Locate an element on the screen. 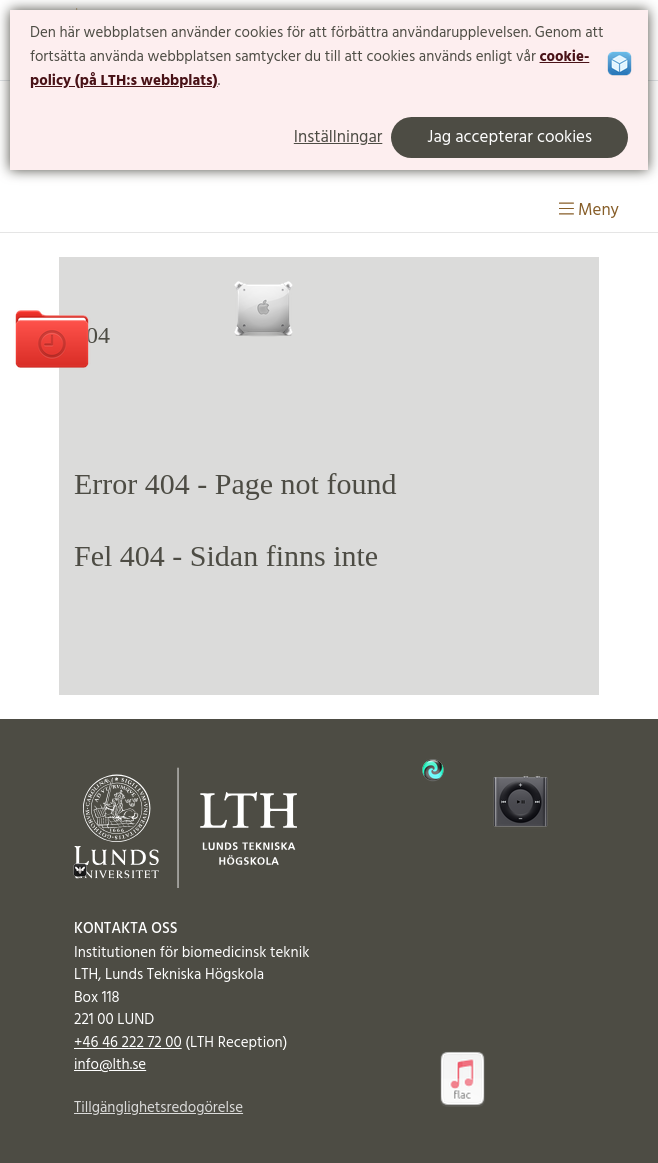 This screenshot has height=1163, width=658. access temporary files folder is located at coordinates (52, 339).